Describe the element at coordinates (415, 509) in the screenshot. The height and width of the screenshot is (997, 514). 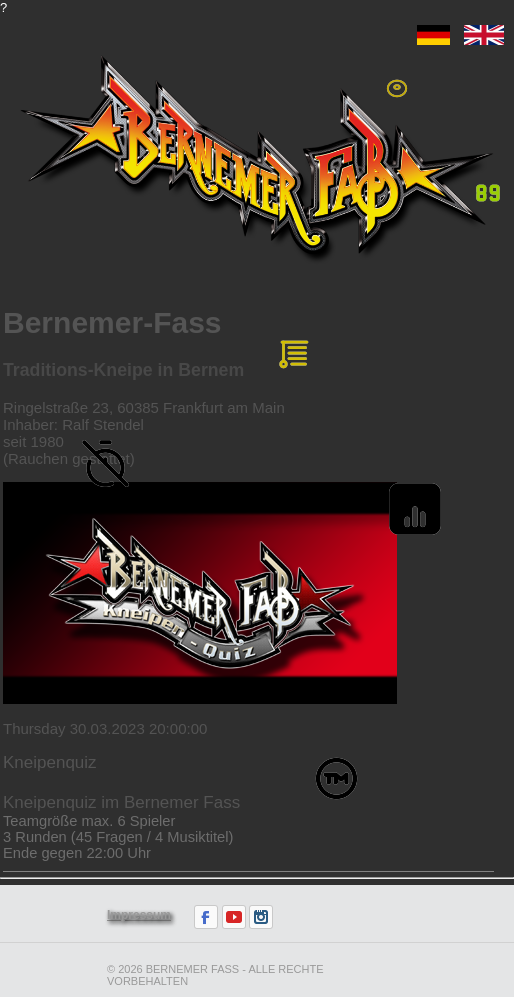
I see `align content to bottom center of container` at that location.